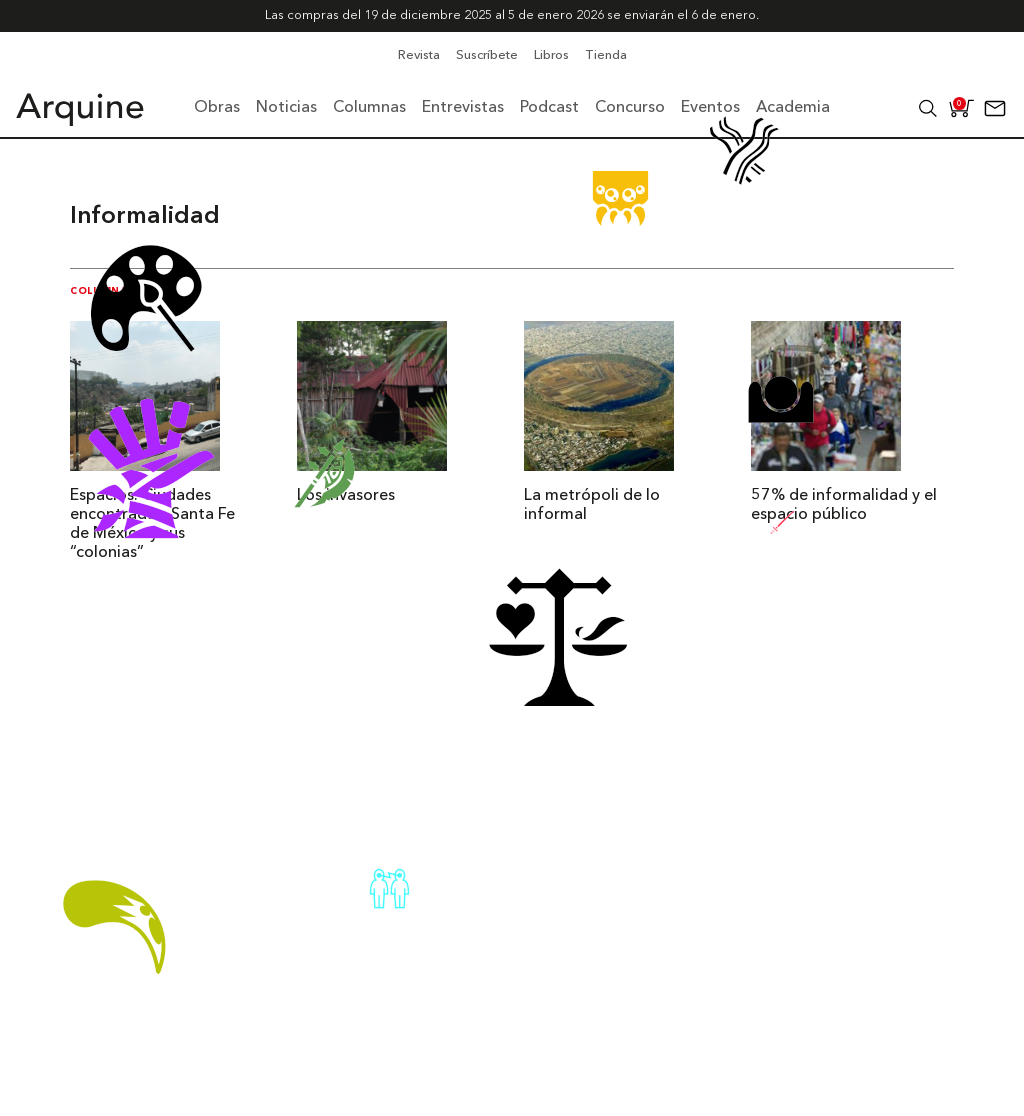 This screenshot has height=1116, width=1024. What do you see at coordinates (744, 150) in the screenshot?
I see `food item indicator in a cooking or recipe game` at bounding box center [744, 150].